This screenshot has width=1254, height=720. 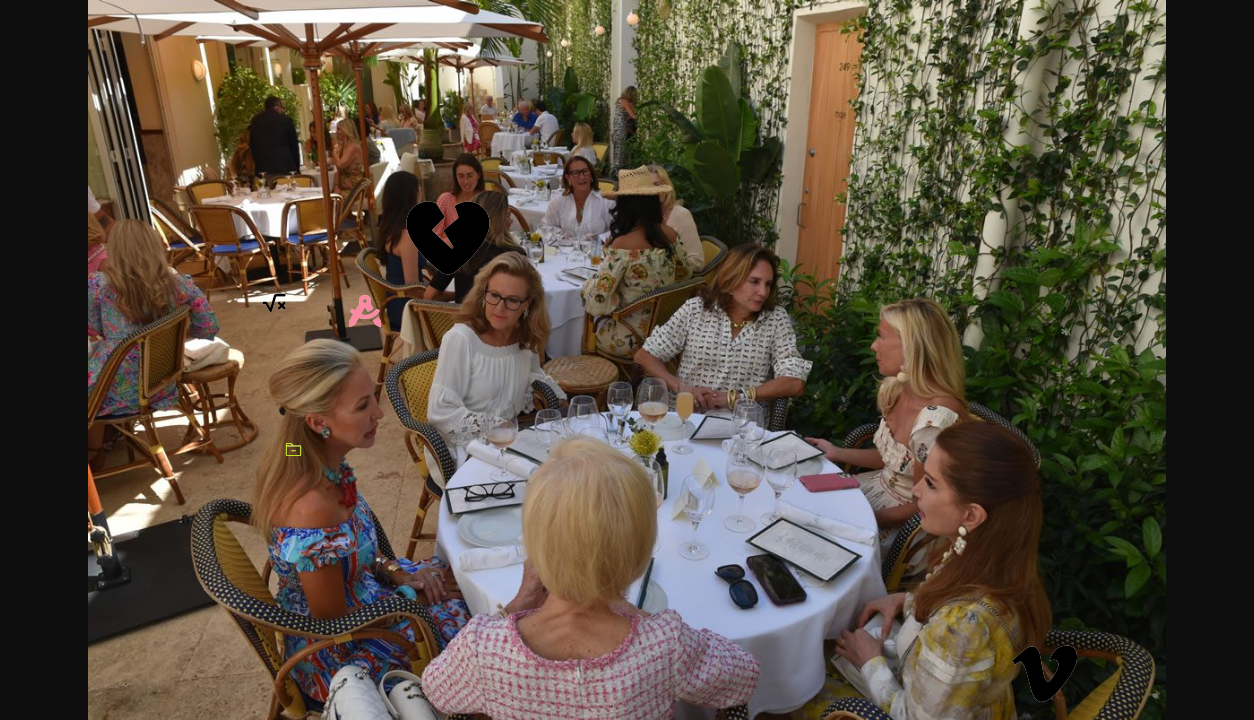 I want to click on access mathematical functions or calculator, so click(x=274, y=303).